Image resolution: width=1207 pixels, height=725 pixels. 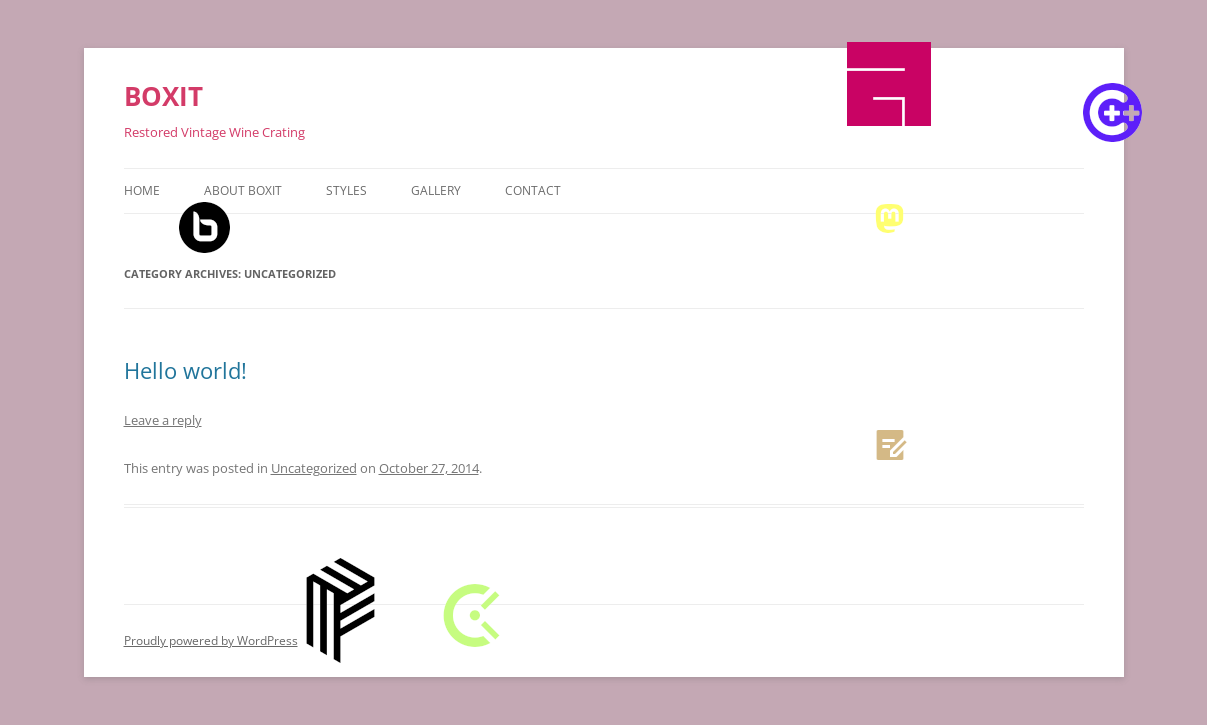 I want to click on link to Pusher real-time messaging services, so click(x=340, y=610).